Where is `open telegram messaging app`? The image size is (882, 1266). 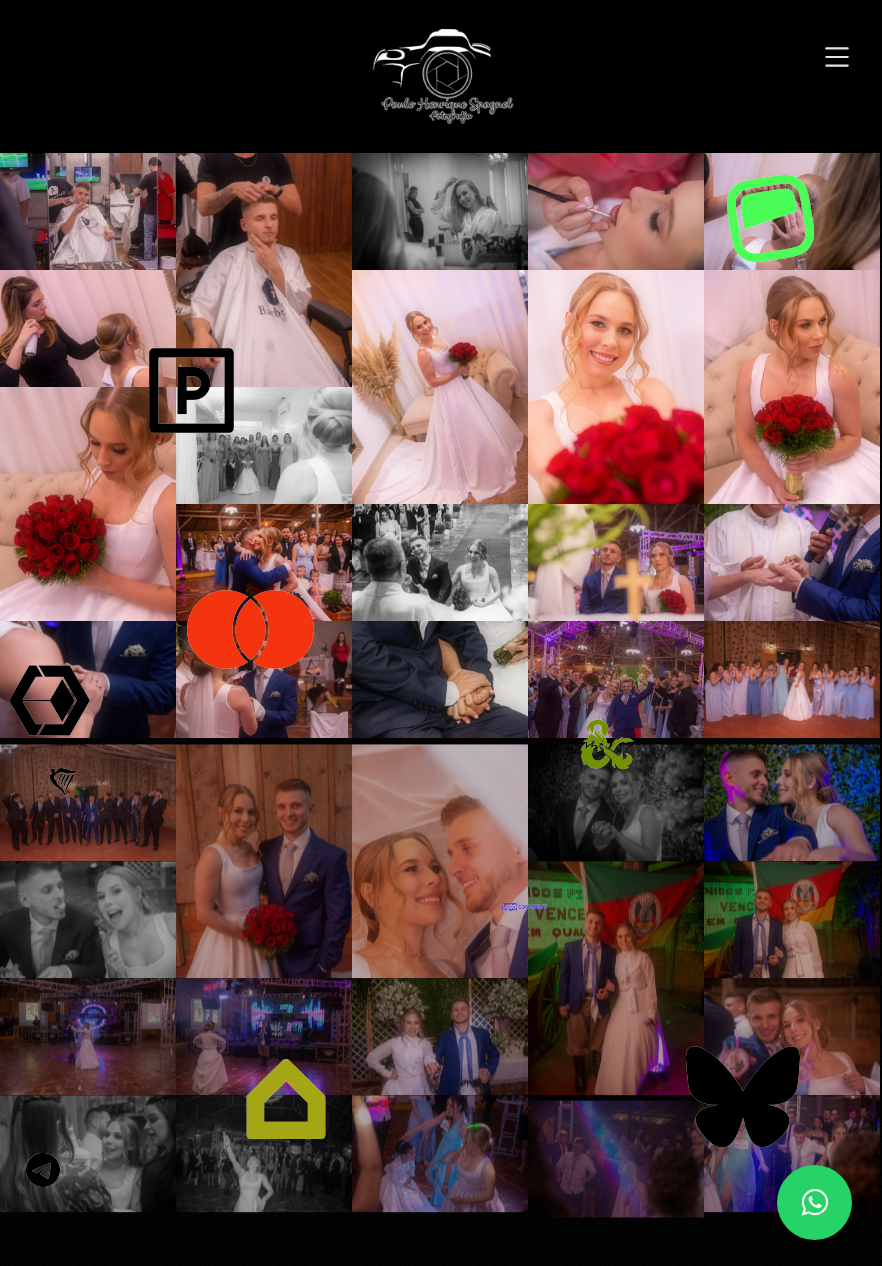 open telegram messaging app is located at coordinates (43, 1170).